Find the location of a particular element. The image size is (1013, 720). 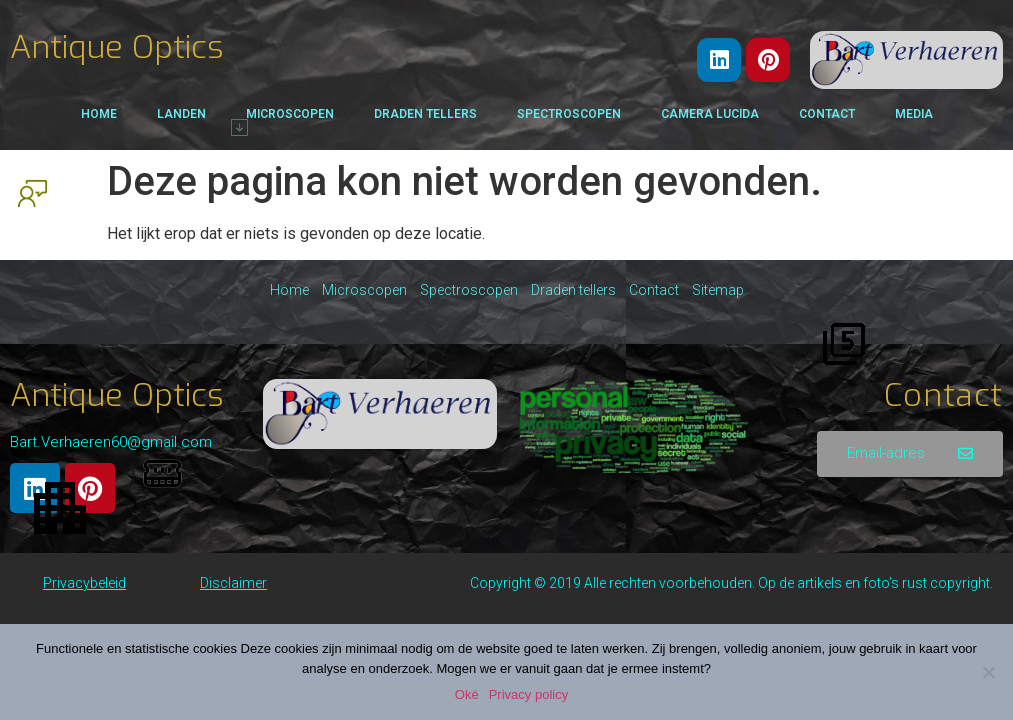

submit feedback or comments is located at coordinates (33, 193).